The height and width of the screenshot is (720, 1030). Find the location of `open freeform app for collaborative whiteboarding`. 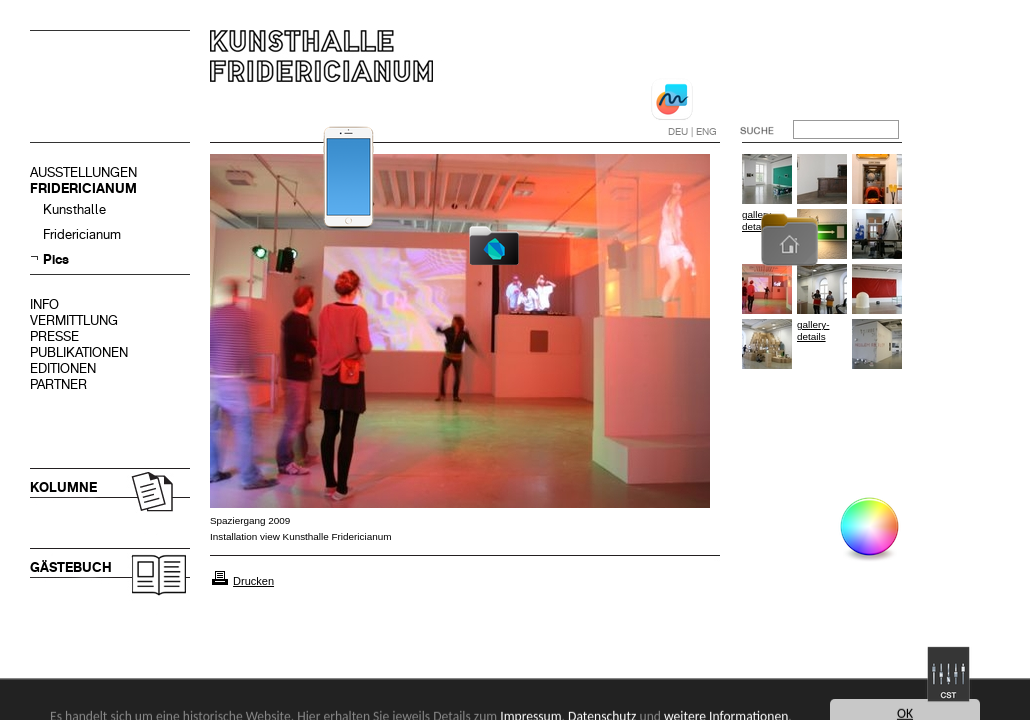

open freeform app for collaborative whiteboarding is located at coordinates (672, 99).